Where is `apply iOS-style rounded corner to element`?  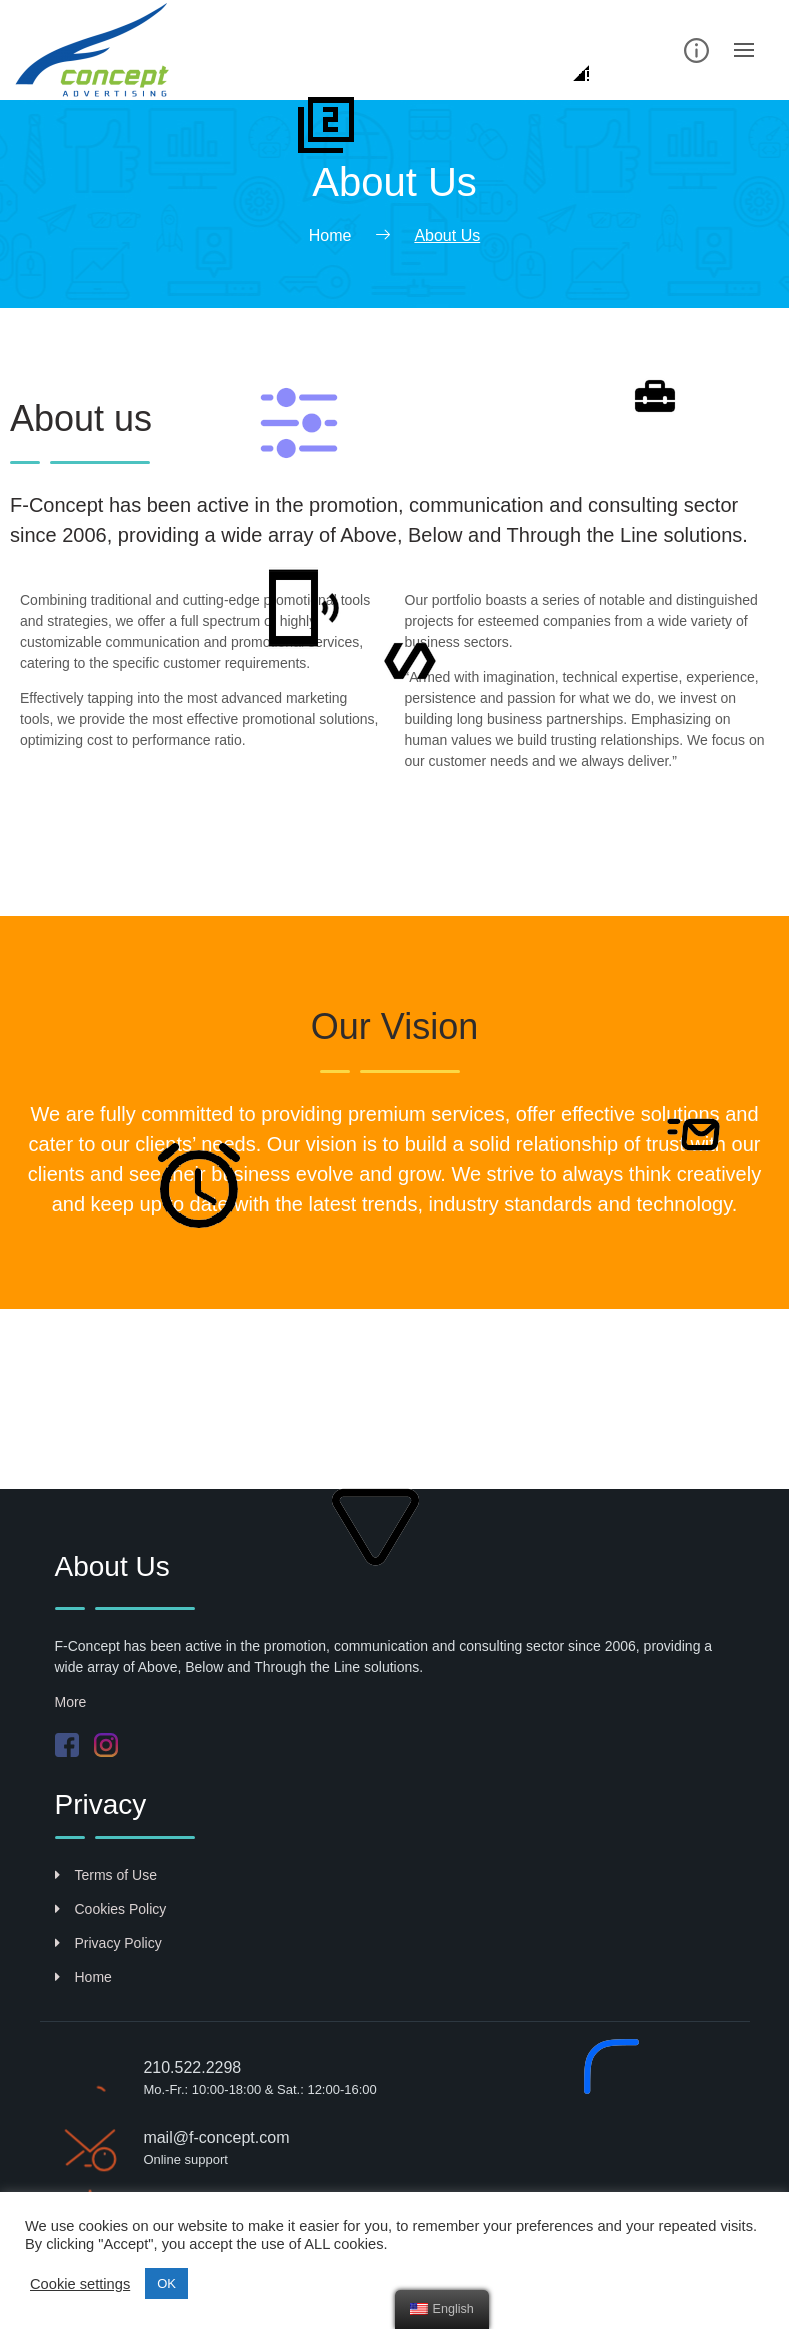 apply iOS-style rounded corner to element is located at coordinates (611, 2066).